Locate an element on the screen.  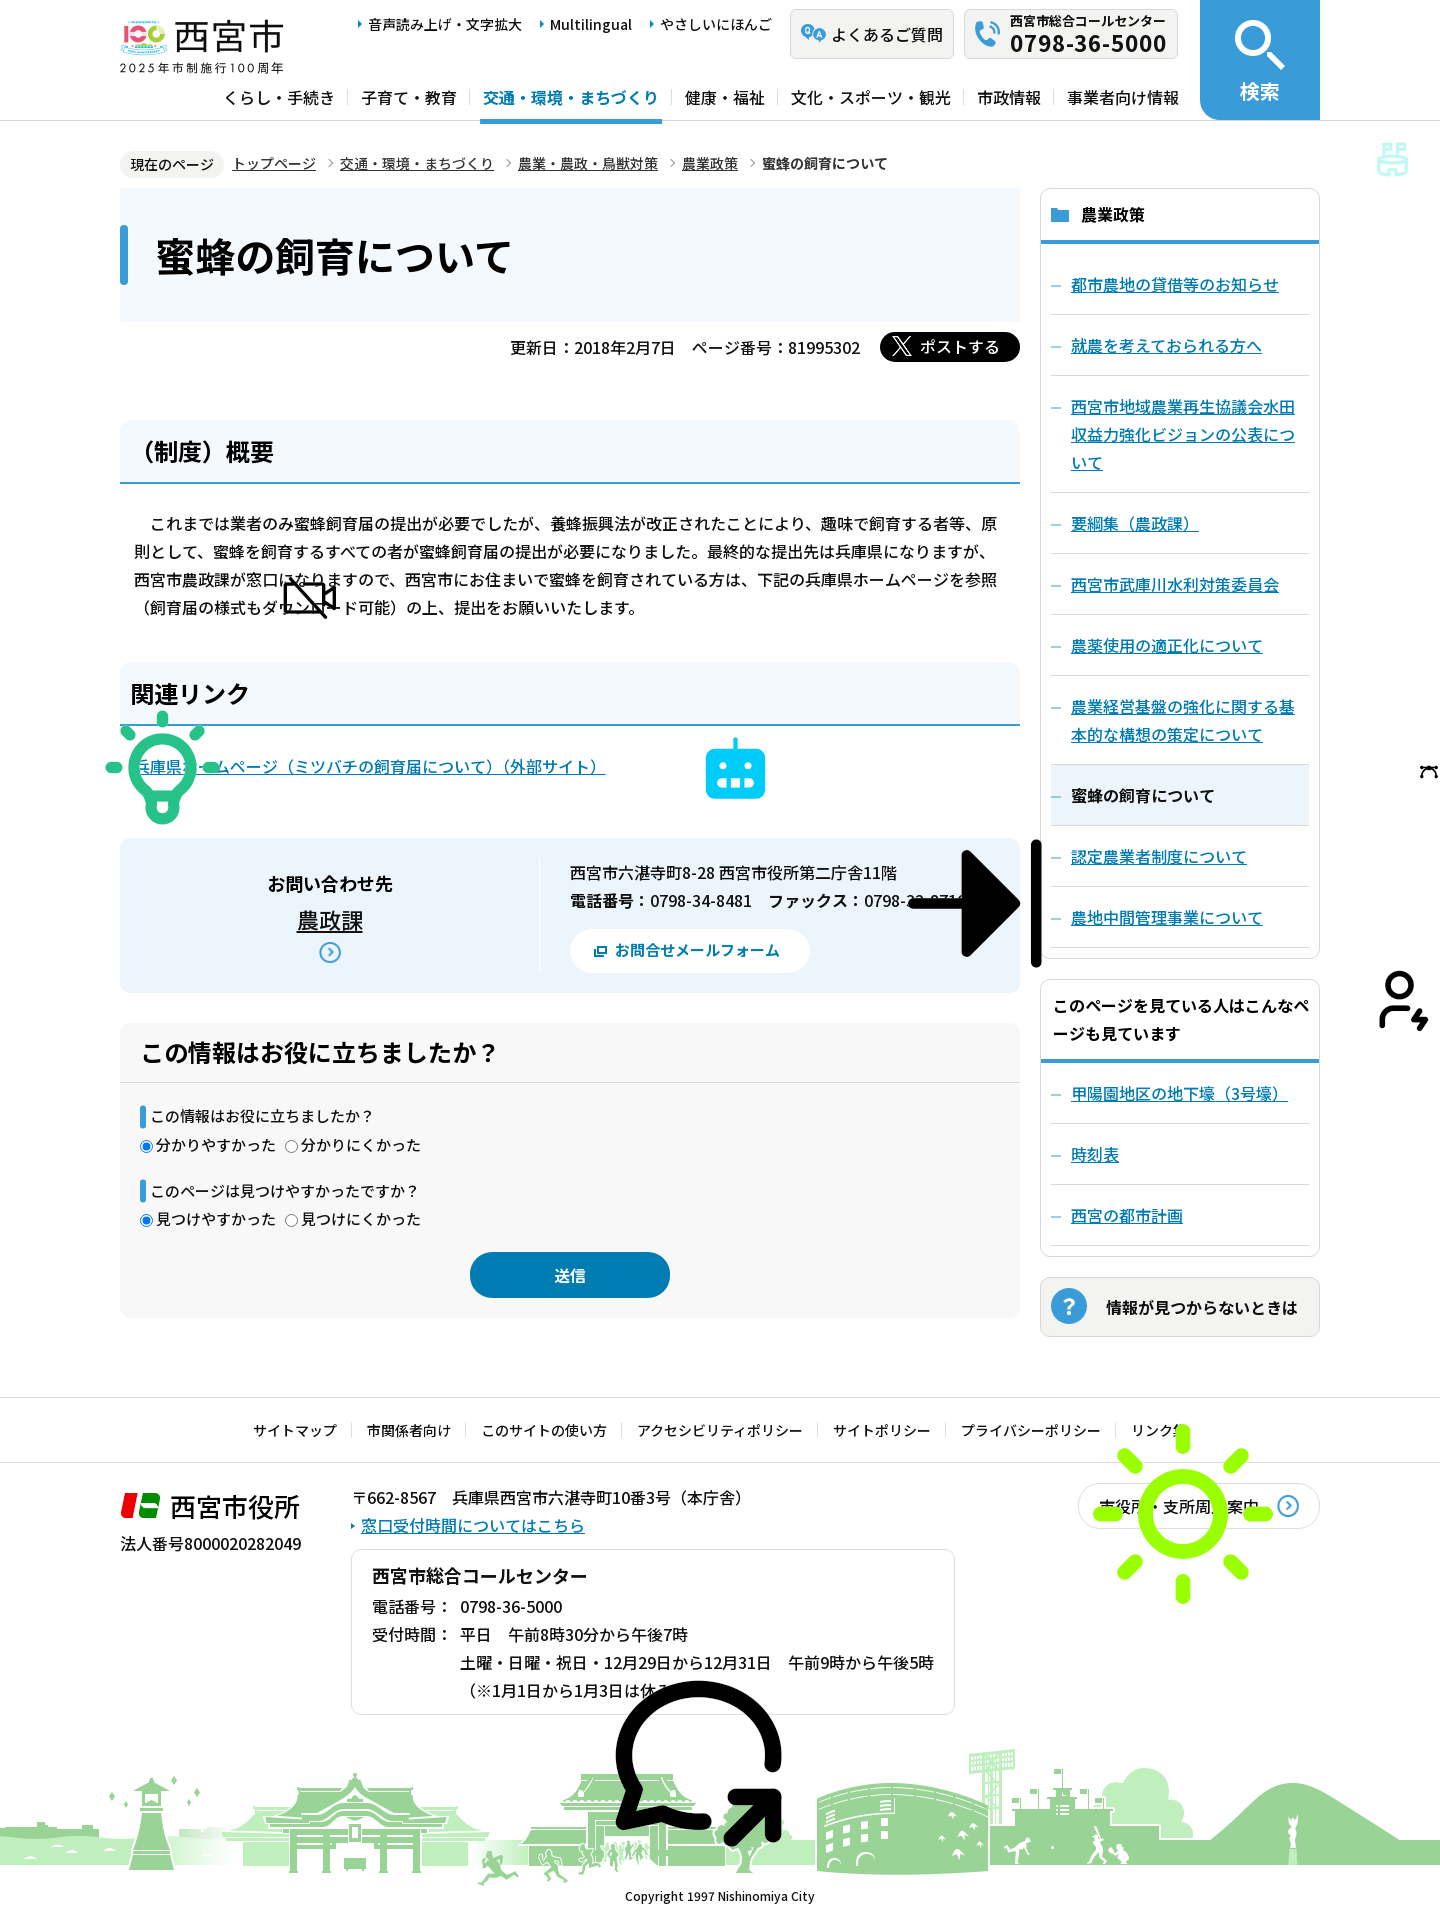
turn off camera or disable video is located at coordinates (308, 598).